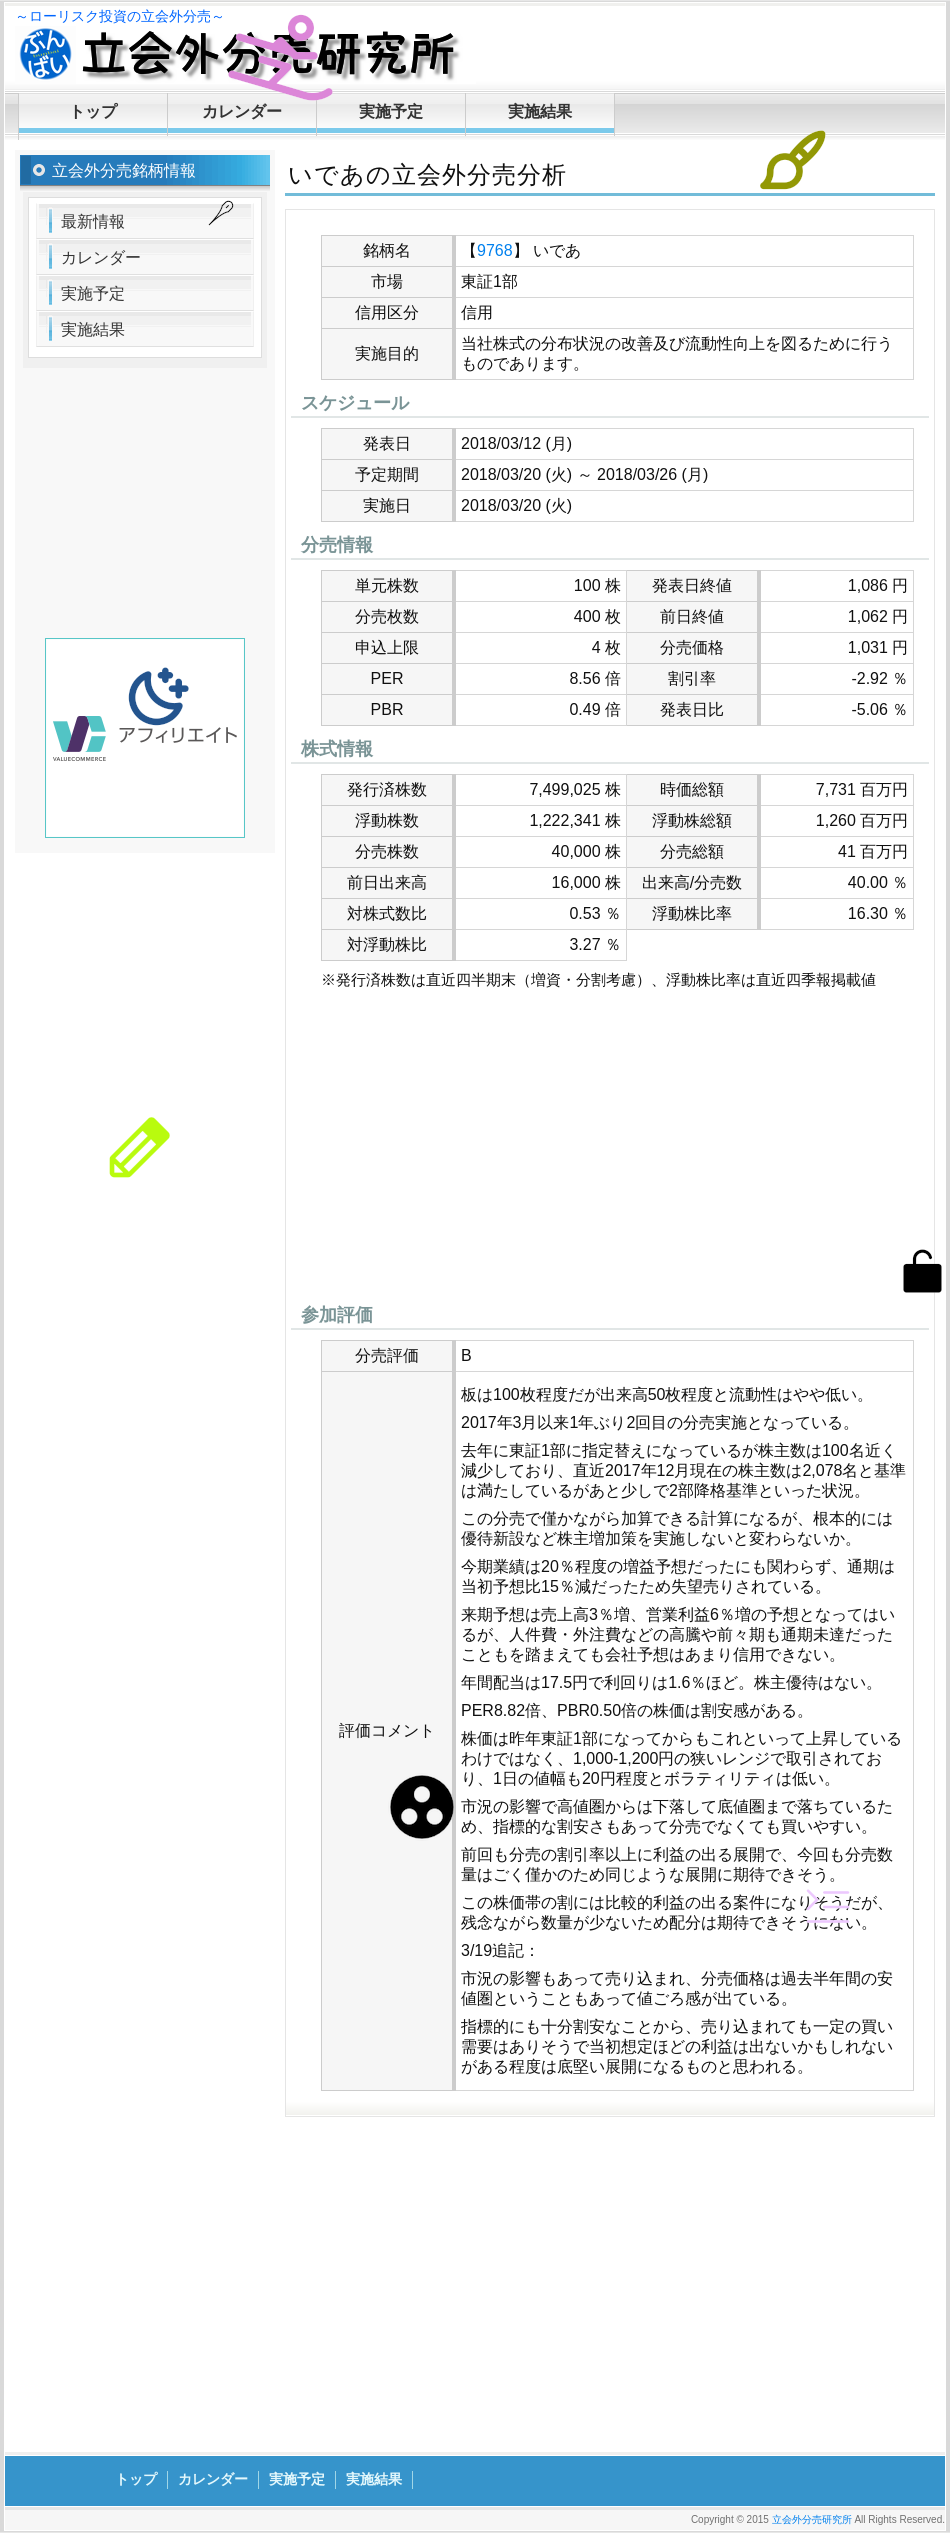  I want to click on increase text indent level, so click(828, 1907).